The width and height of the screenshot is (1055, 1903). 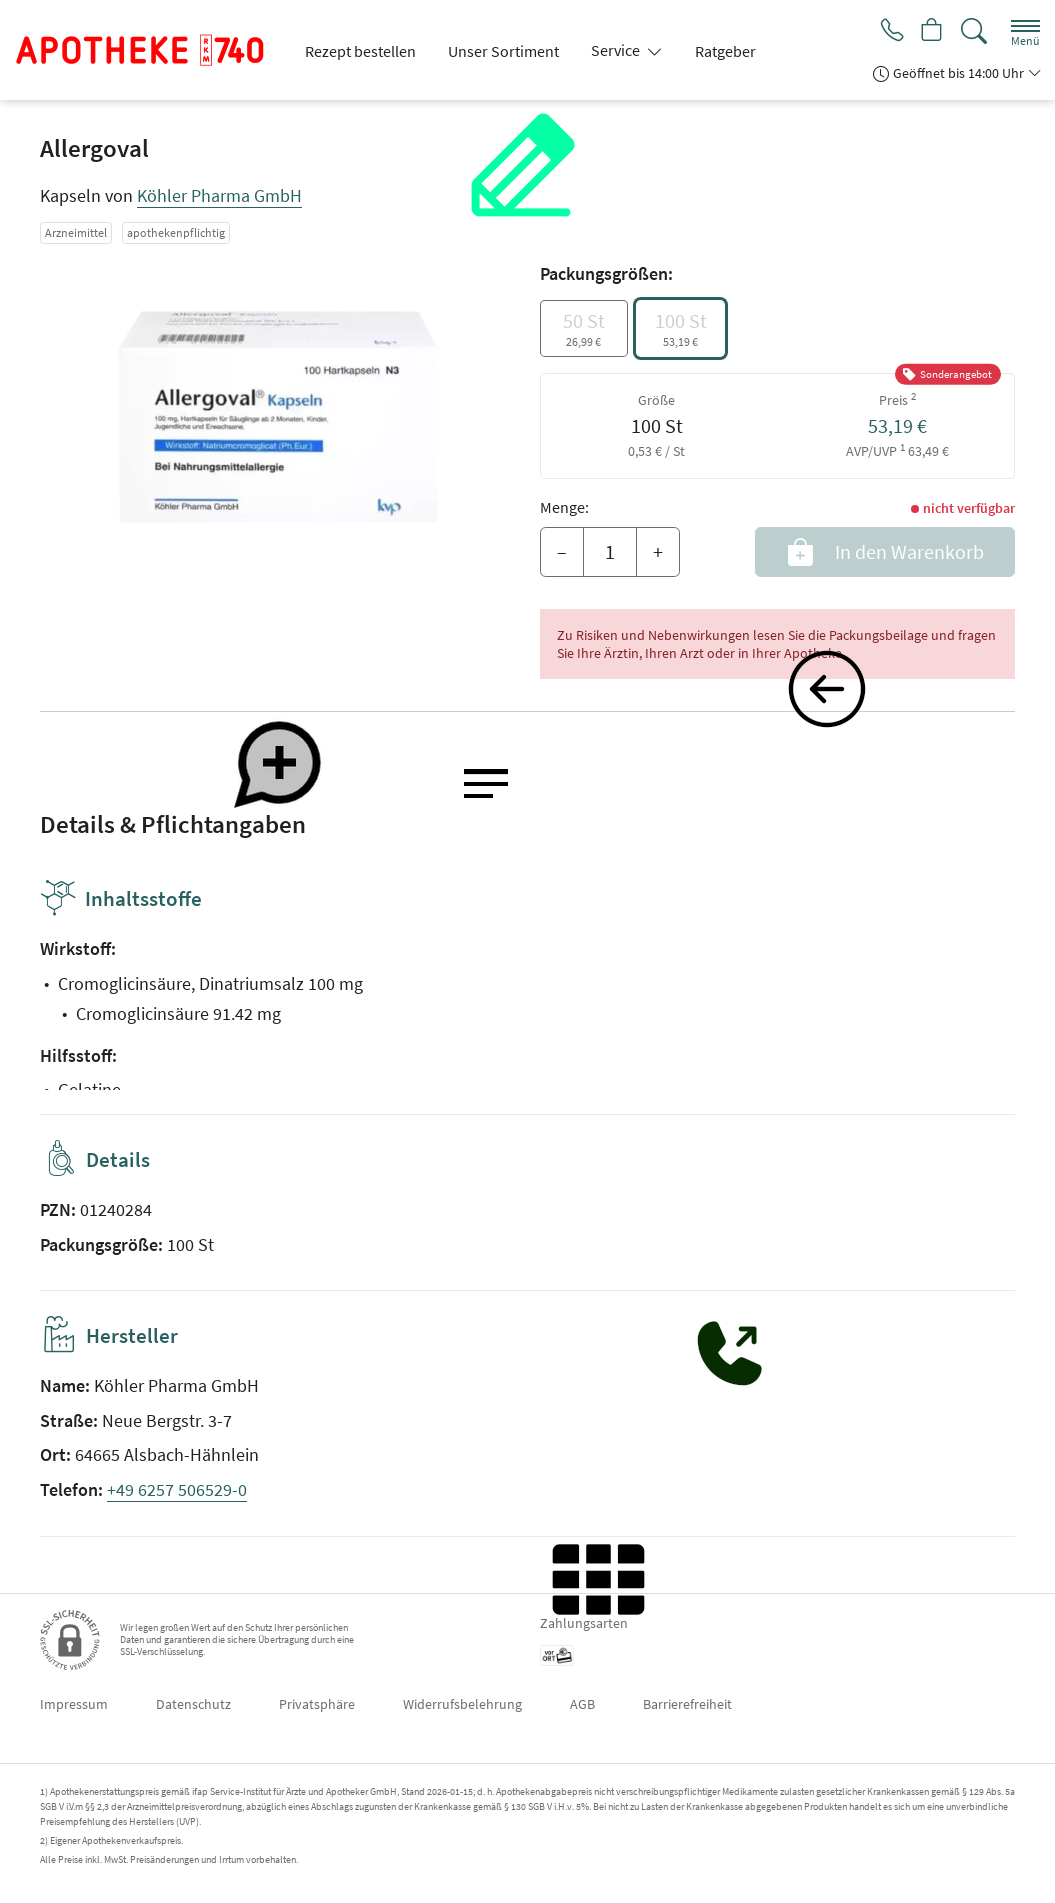 What do you see at coordinates (486, 784) in the screenshot?
I see `view or access notes` at bounding box center [486, 784].